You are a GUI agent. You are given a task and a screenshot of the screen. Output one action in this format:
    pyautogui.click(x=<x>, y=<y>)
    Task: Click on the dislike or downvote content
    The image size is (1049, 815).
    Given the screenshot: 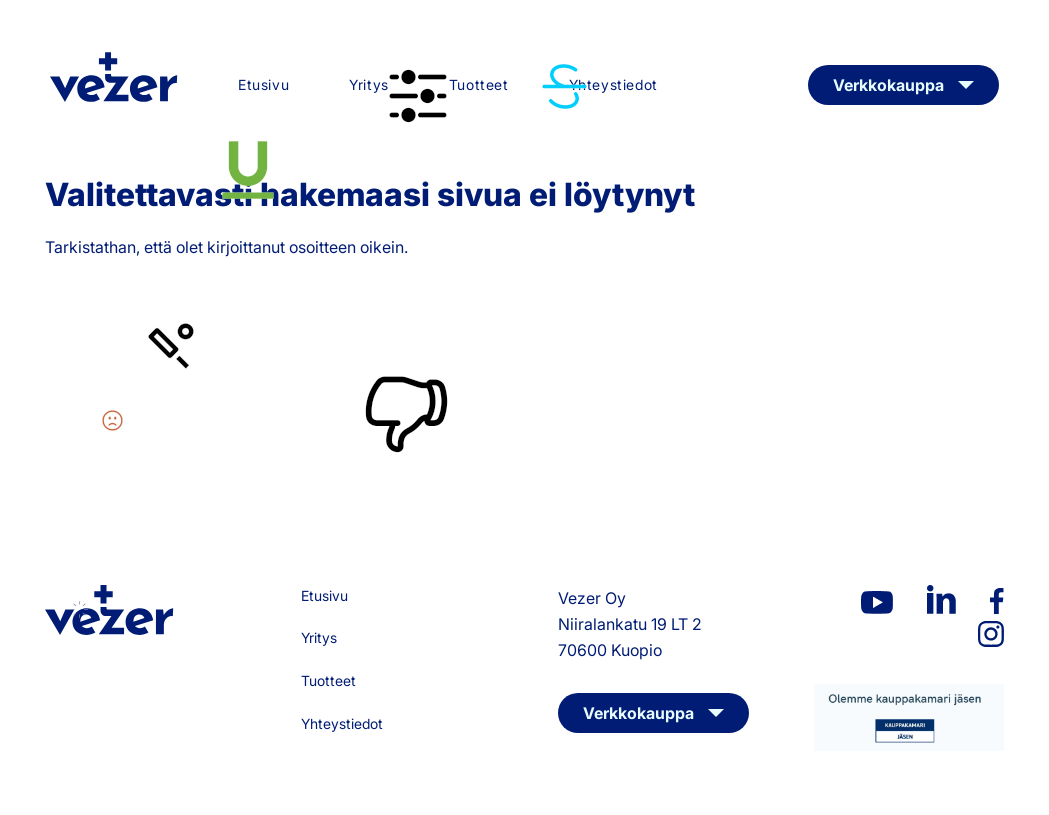 What is the action you would take?
    pyautogui.click(x=406, y=410)
    